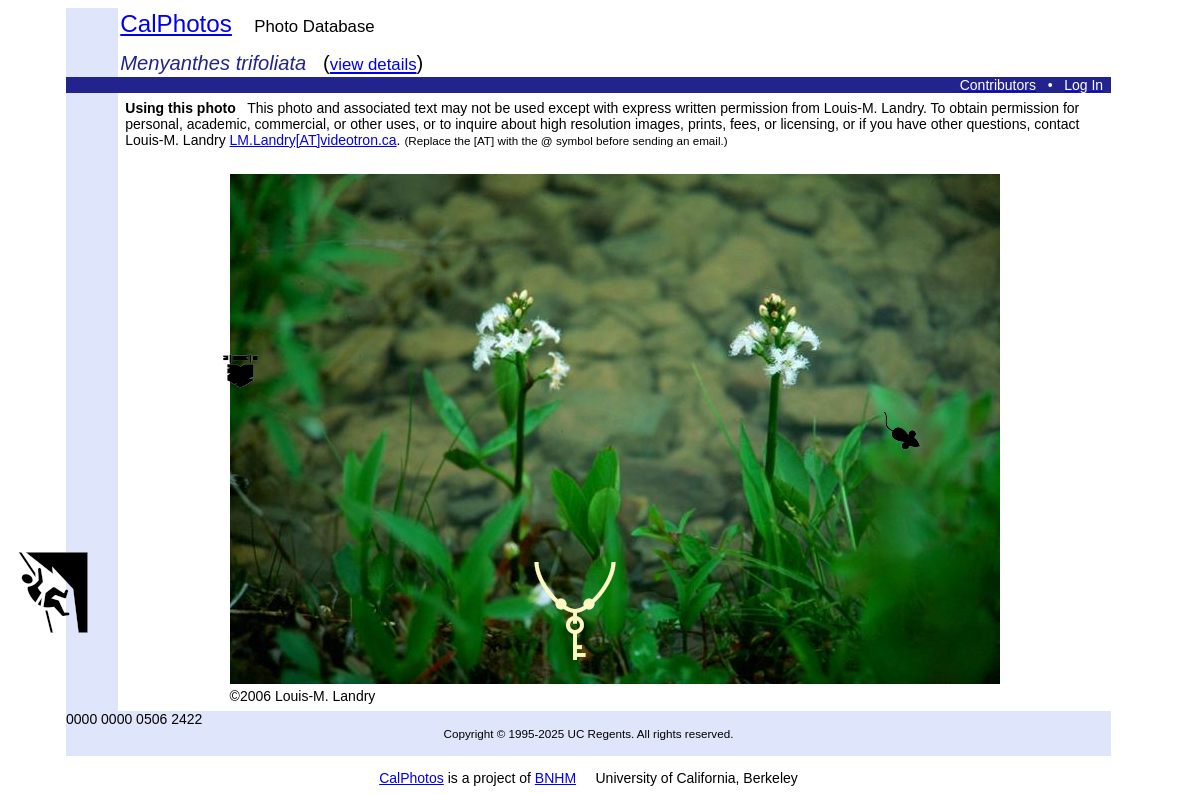  I want to click on select mouse character or pet, so click(902, 430).